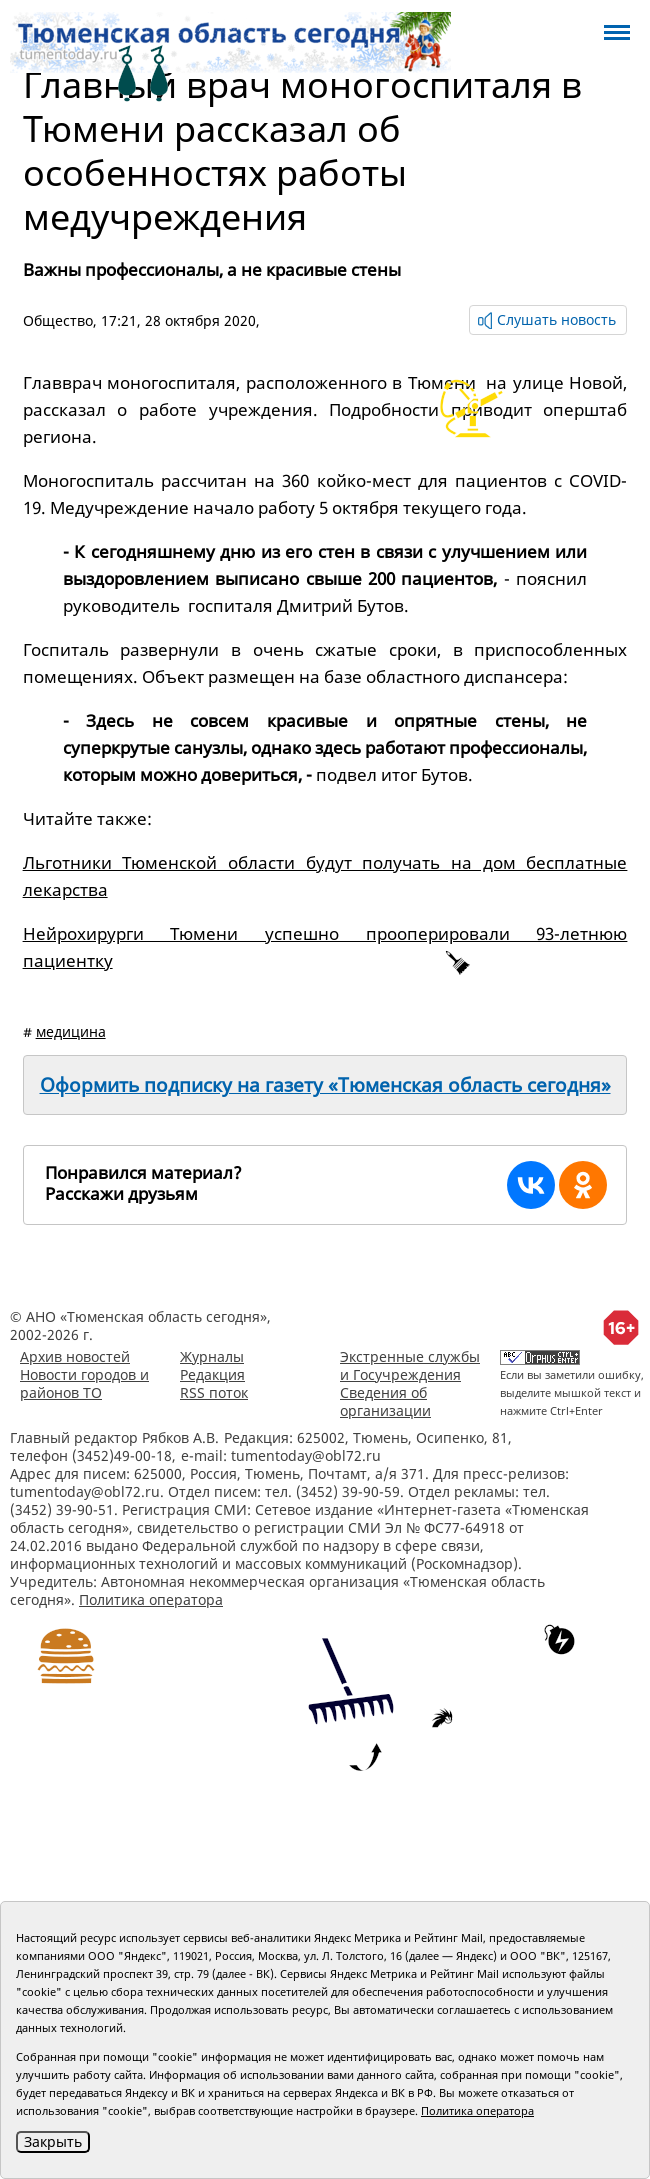 The height and width of the screenshot is (2179, 650). Describe the element at coordinates (66, 1656) in the screenshot. I see `food or restaurant category` at that location.